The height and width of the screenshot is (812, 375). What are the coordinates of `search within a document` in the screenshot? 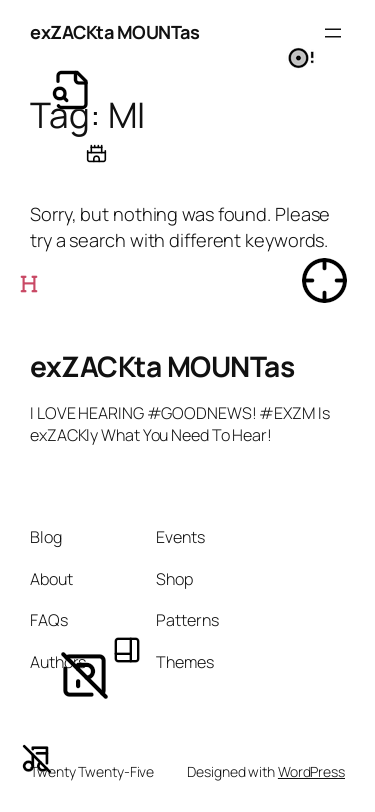 It's located at (72, 90).